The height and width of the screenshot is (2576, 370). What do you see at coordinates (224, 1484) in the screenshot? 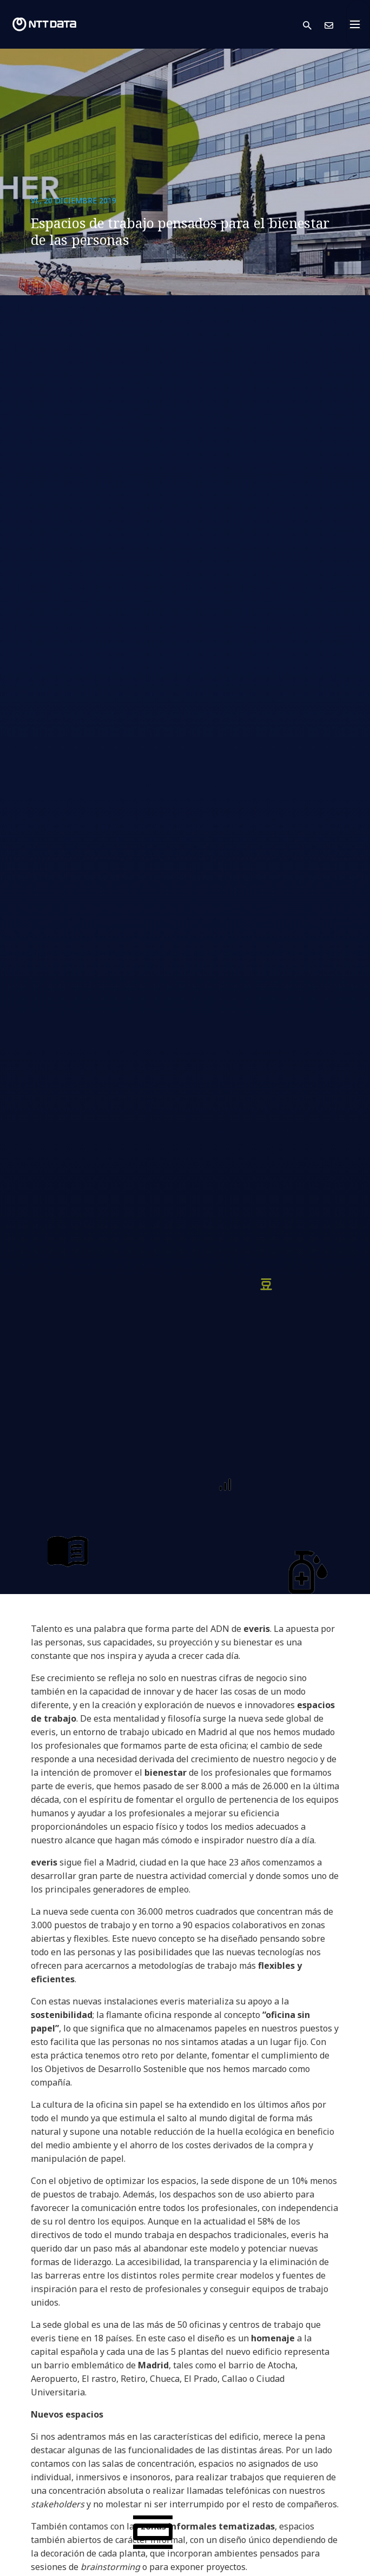
I see `indicates cellular network signal strength` at bounding box center [224, 1484].